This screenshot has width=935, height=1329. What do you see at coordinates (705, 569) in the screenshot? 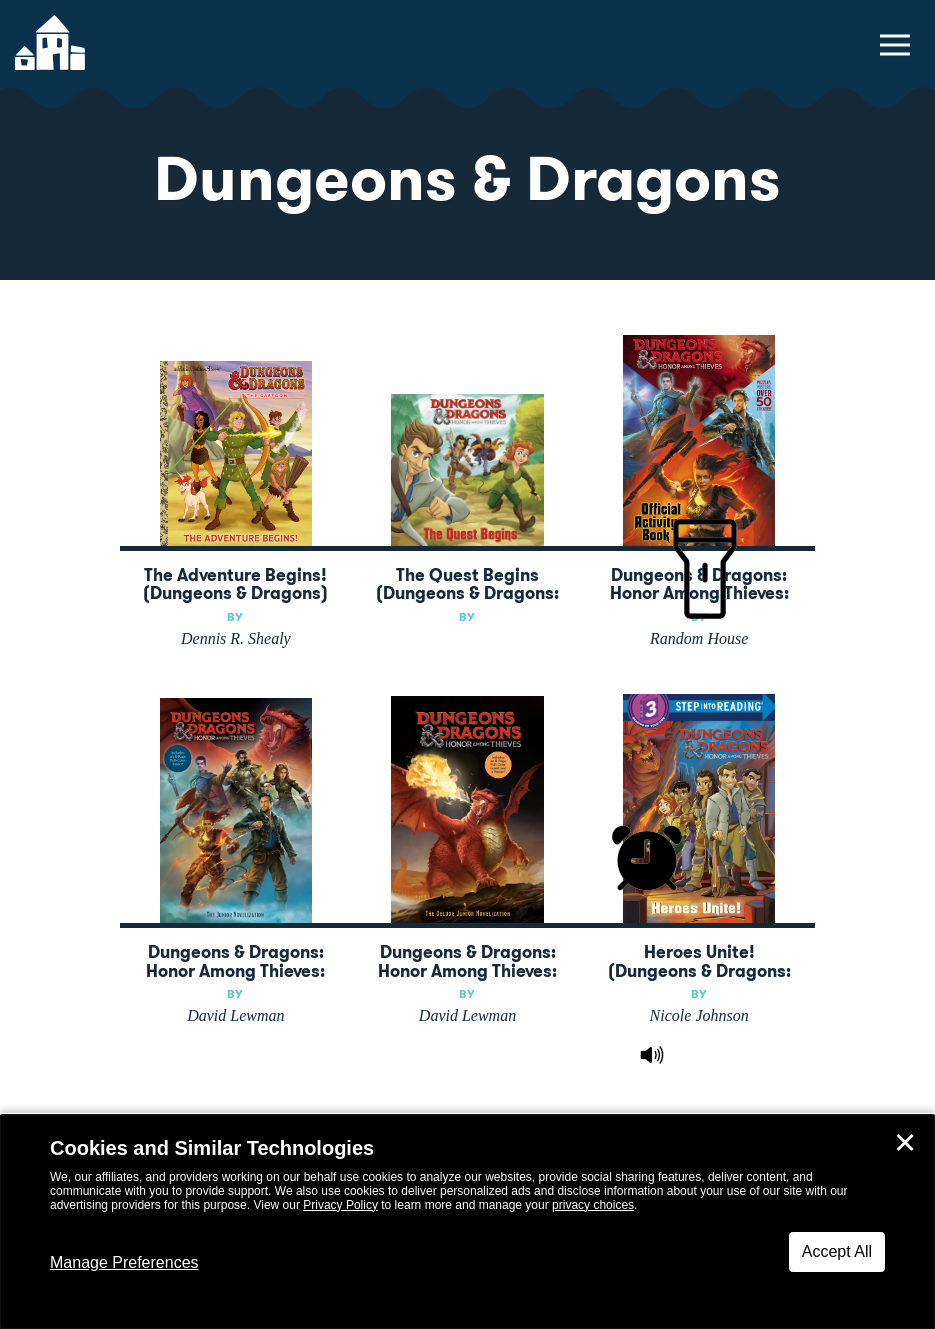
I see `toggle flashlight on or off` at bounding box center [705, 569].